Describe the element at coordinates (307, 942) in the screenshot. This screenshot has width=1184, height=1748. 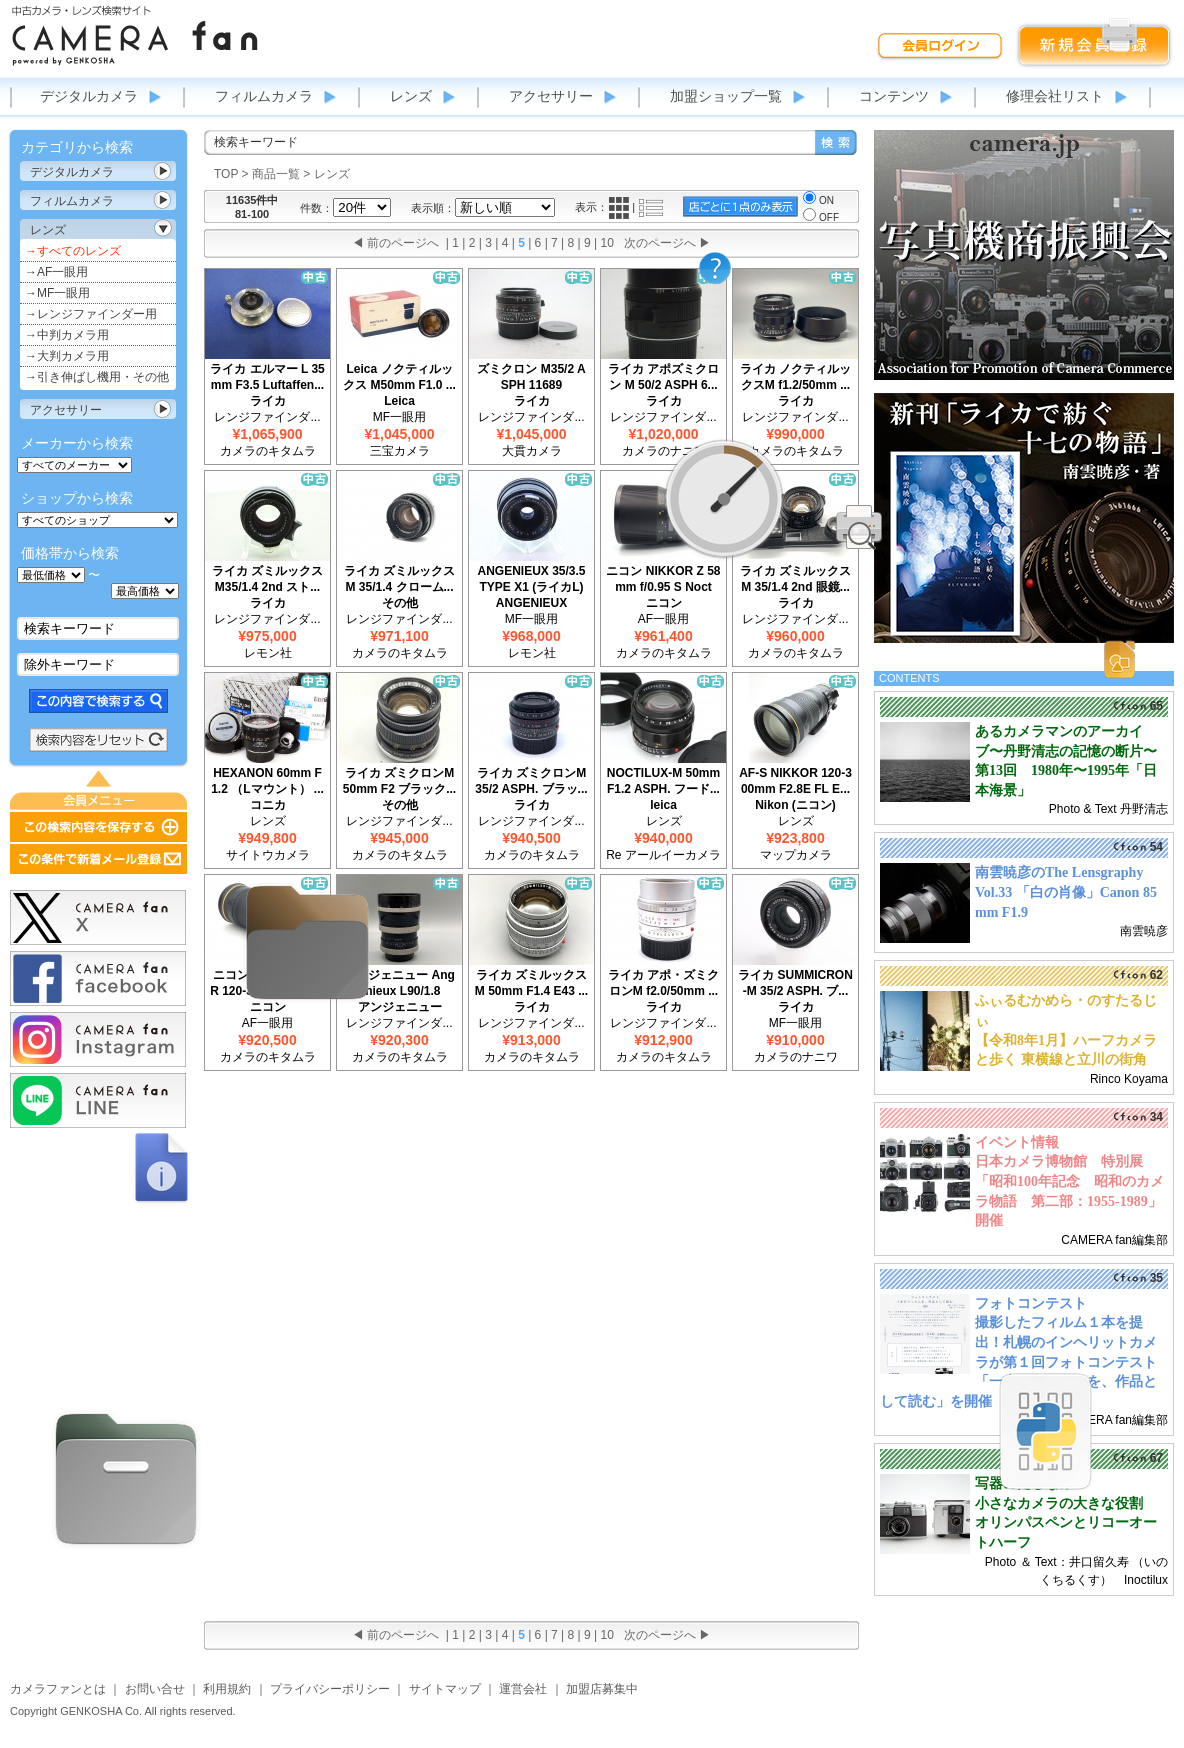
I see `drop files here to move them into this folder` at that location.